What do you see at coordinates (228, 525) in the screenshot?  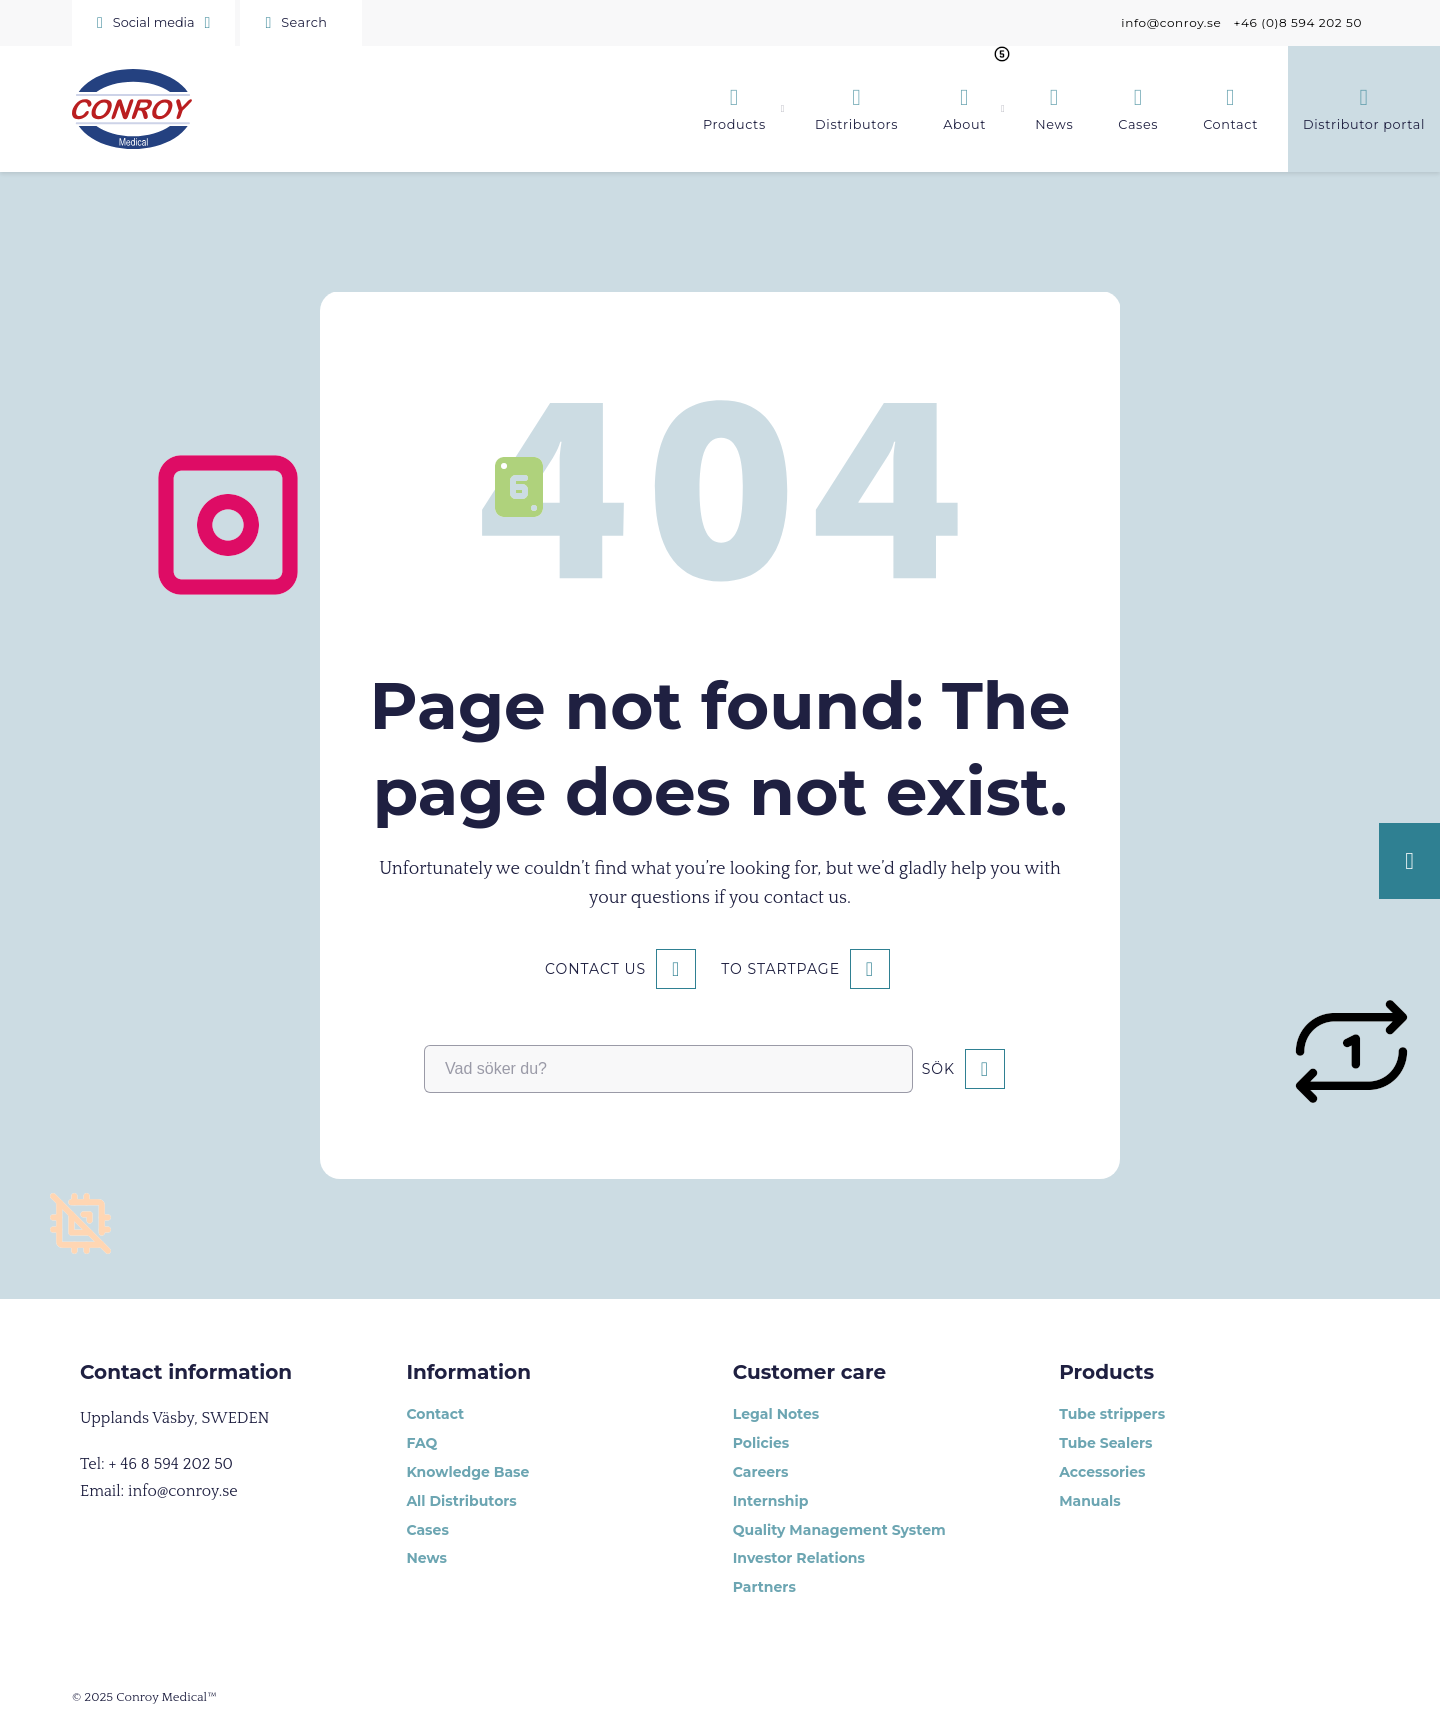 I see `apply a mask to selected layer or object` at bounding box center [228, 525].